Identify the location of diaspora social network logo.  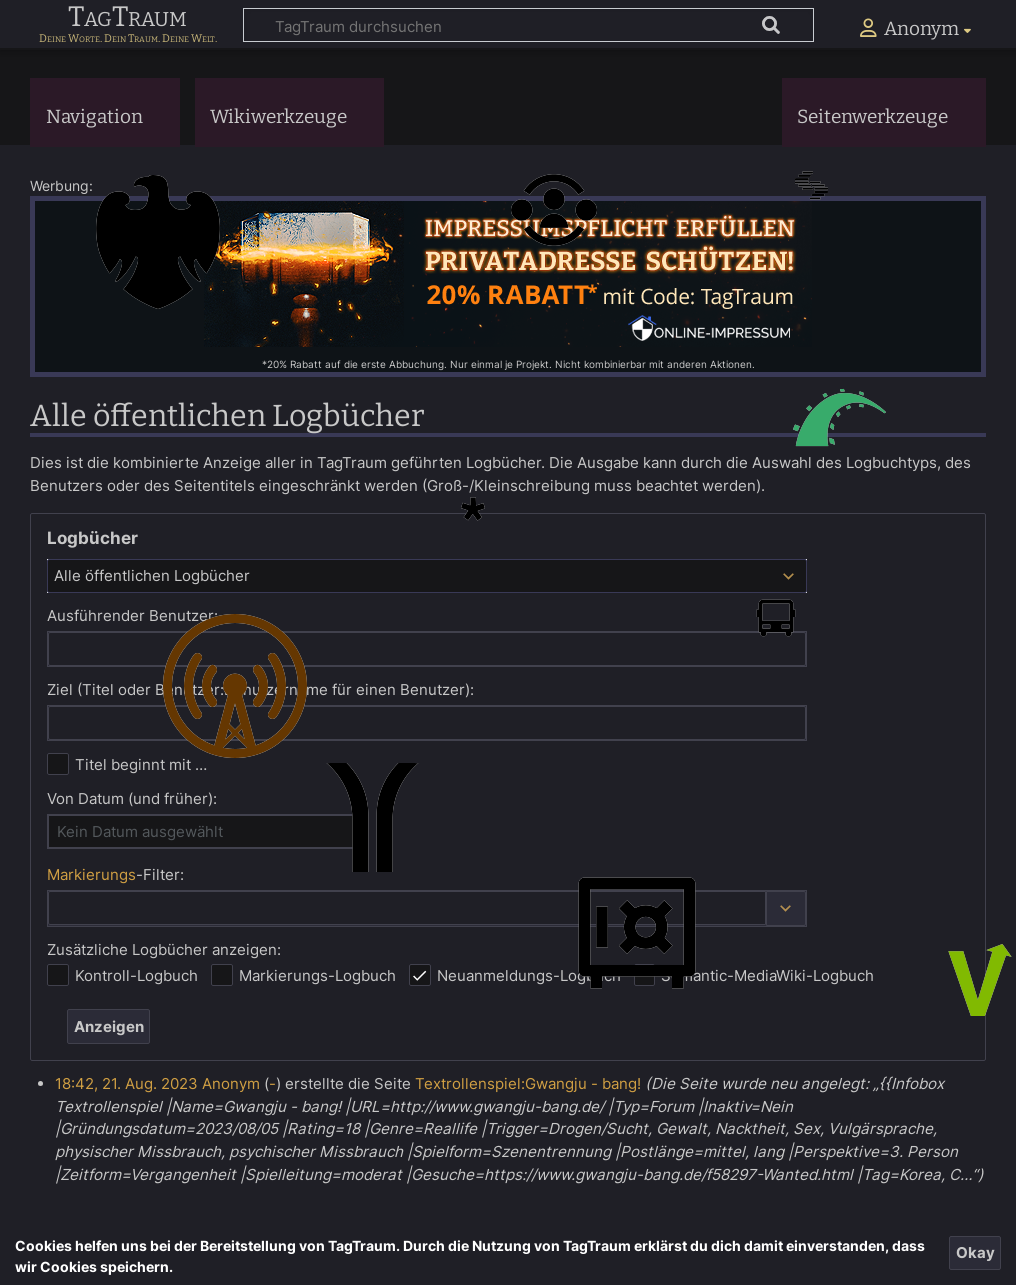
(473, 509).